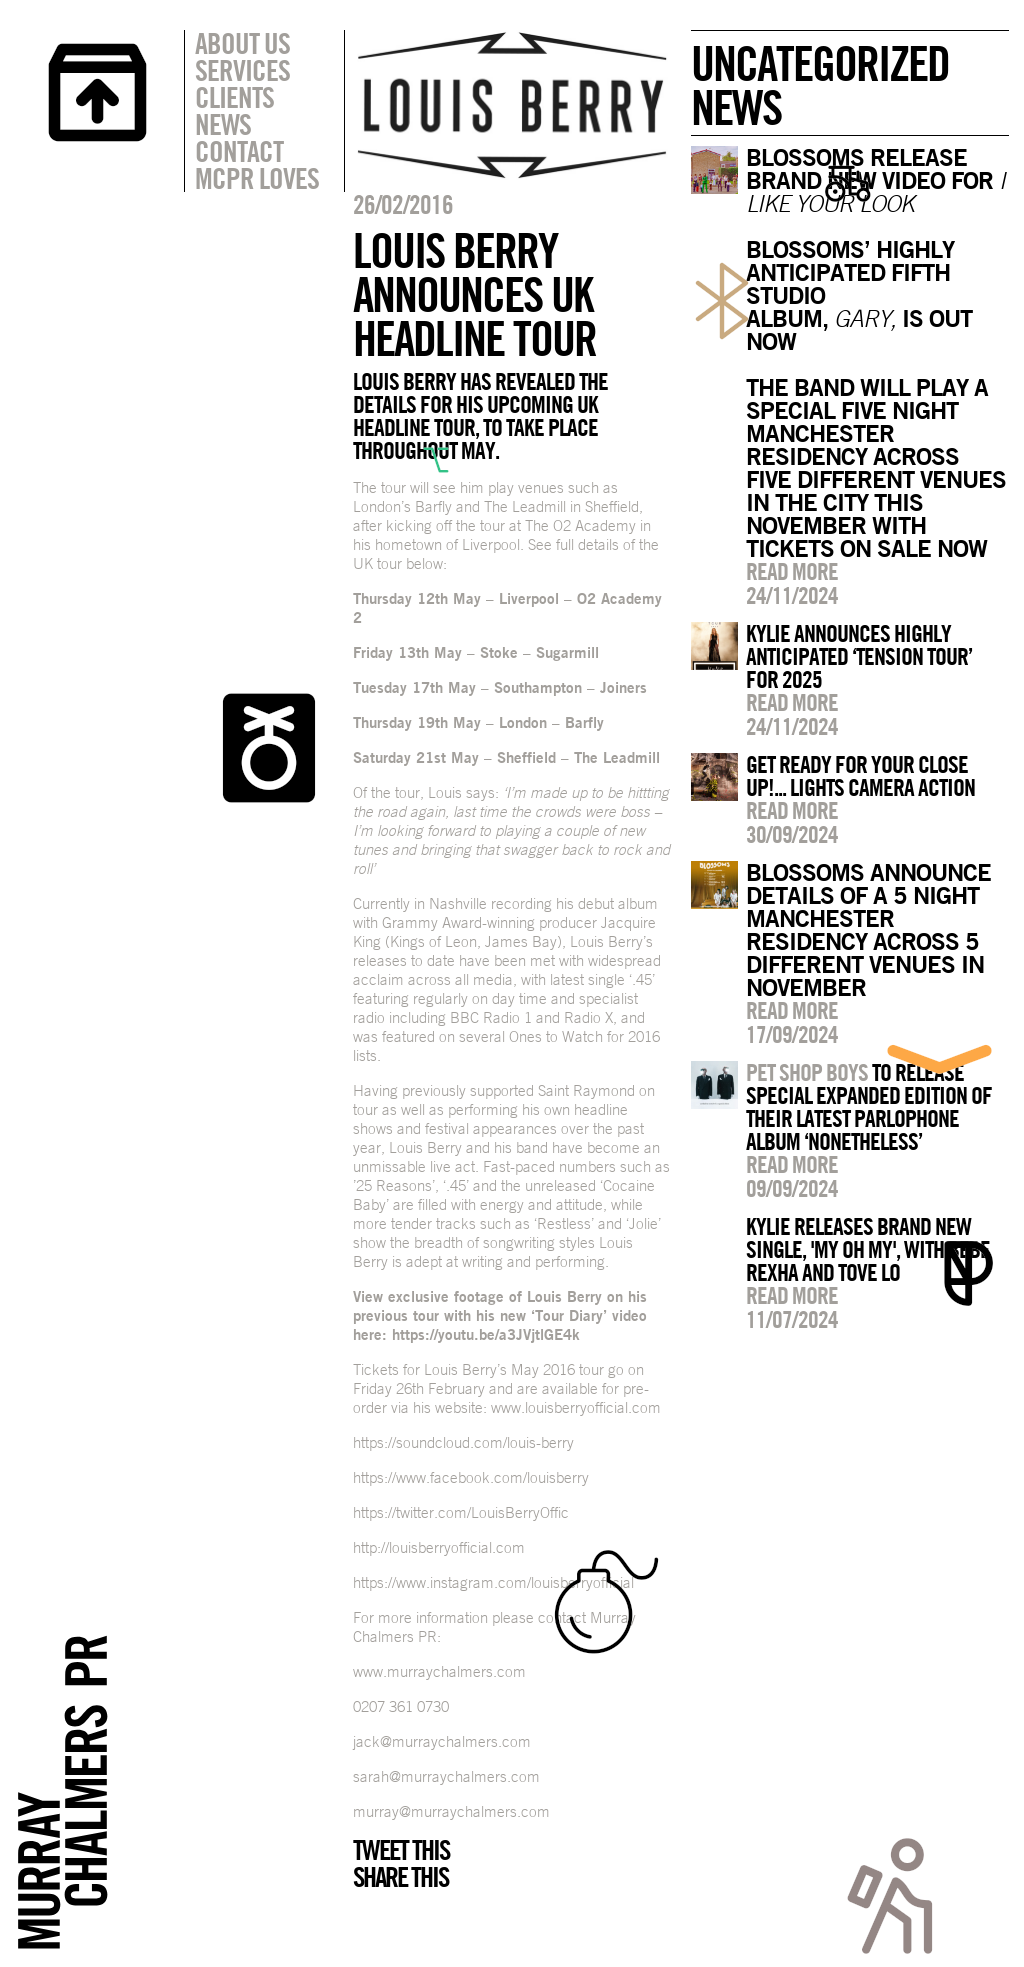 This screenshot has width=1024, height=1967. Describe the element at coordinates (895, 1896) in the screenshot. I see `access hiking or trail activities` at that location.